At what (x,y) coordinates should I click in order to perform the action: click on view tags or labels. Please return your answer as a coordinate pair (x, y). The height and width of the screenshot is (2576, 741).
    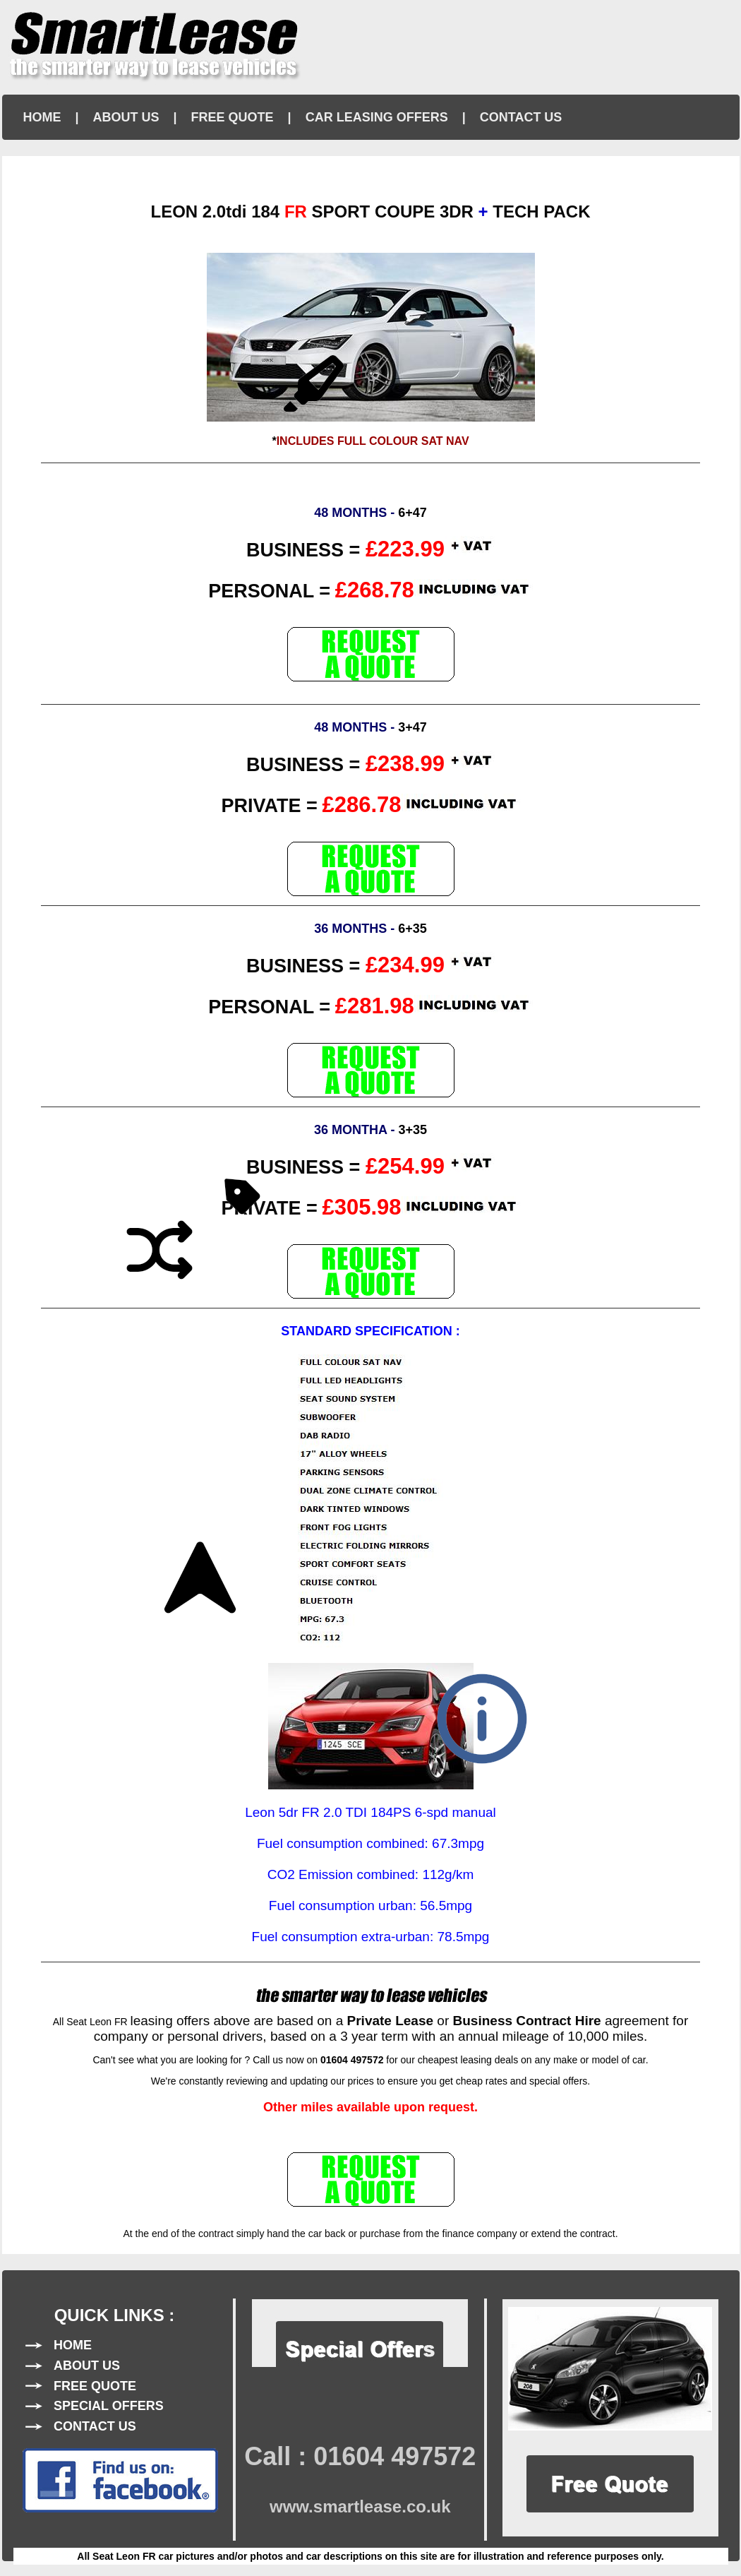
    Looking at the image, I should click on (240, 1194).